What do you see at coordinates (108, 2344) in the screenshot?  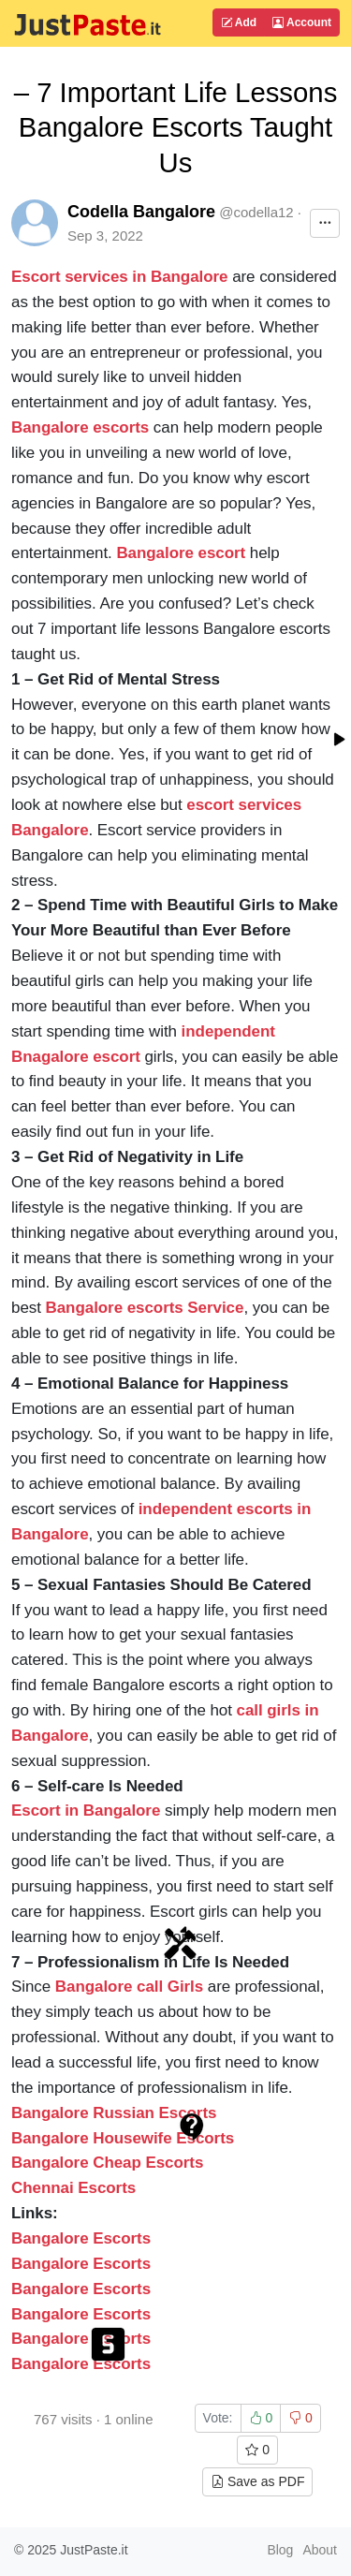 I see `select image filter or effect number 5` at bounding box center [108, 2344].